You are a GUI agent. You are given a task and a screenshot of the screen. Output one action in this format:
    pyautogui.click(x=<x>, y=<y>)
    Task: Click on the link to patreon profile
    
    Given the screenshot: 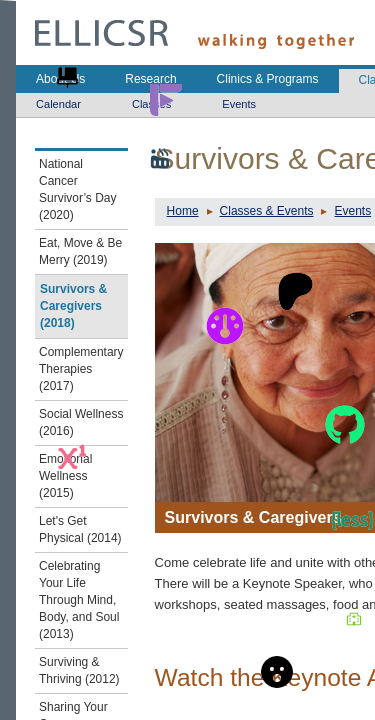 What is the action you would take?
    pyautogui.click(x=295, y=291)
    